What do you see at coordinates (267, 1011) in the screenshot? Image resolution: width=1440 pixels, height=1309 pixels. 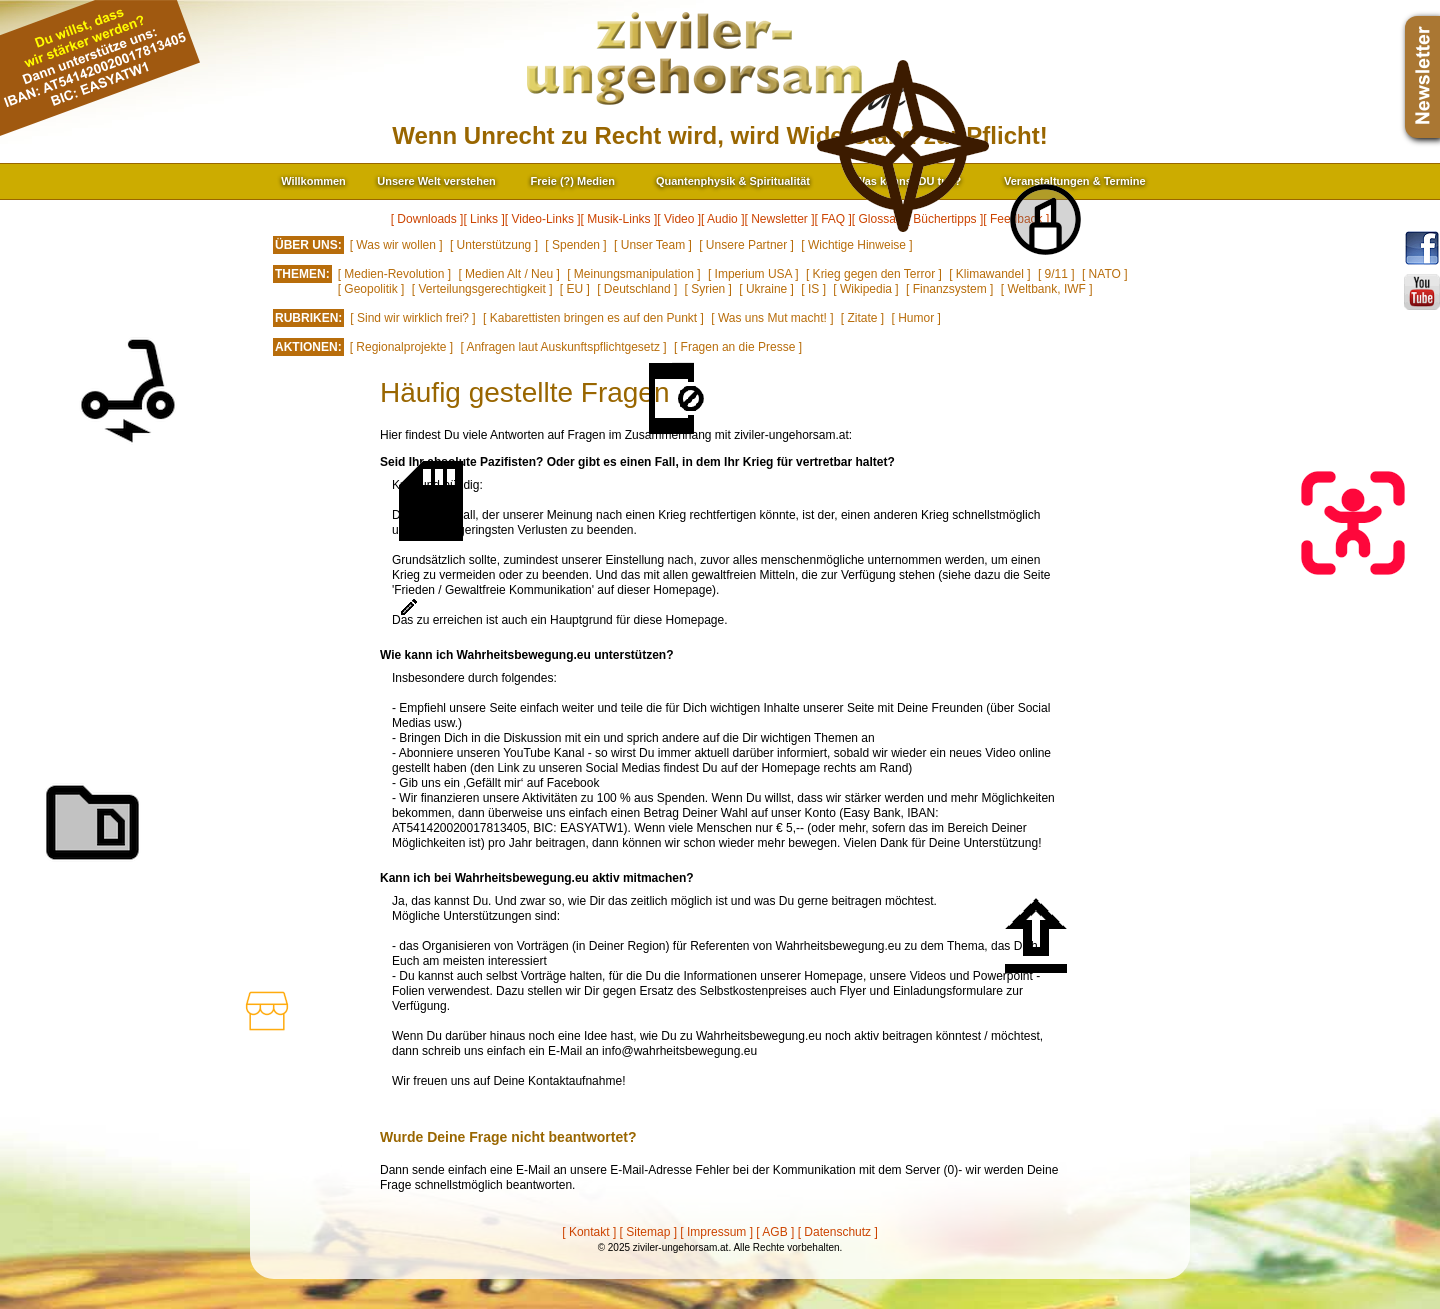 I see `access the marketplace or shop` at bounding box center [267, 1011].